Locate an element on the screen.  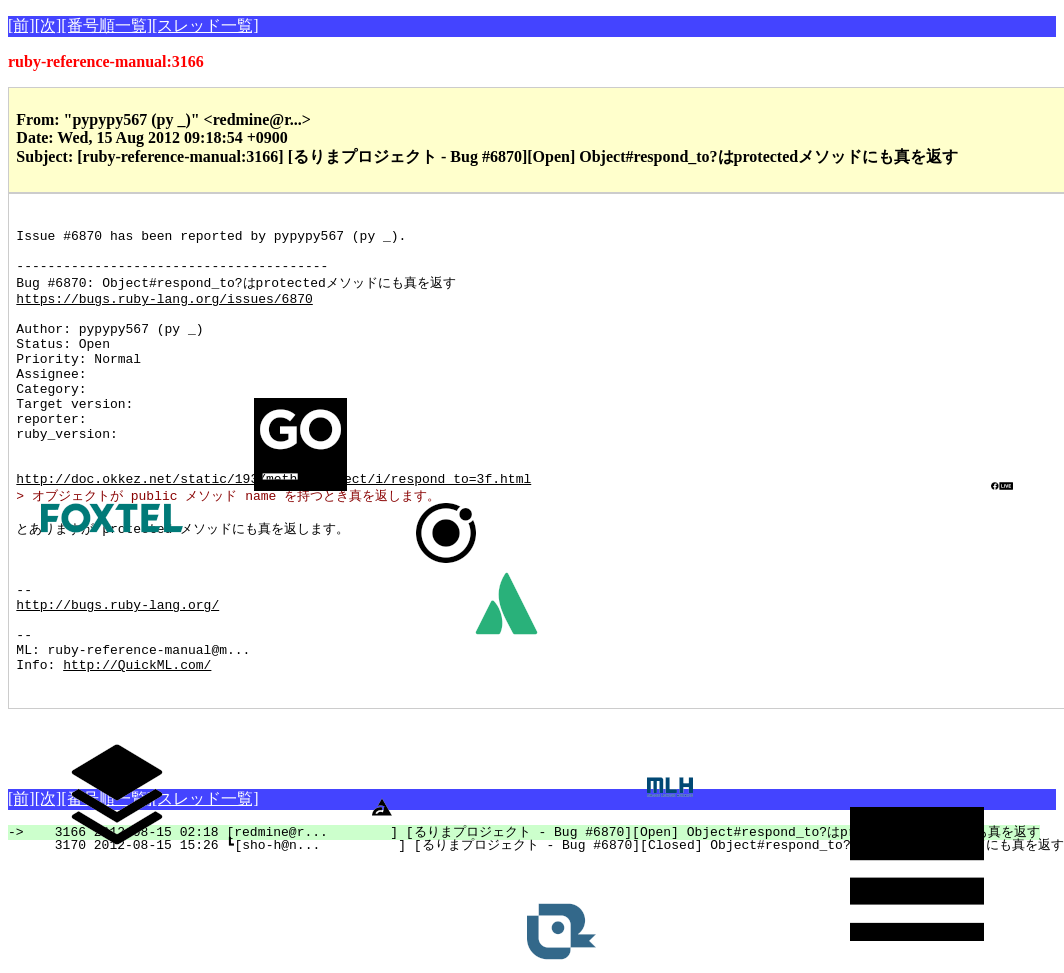
teal app logo is located at coordinates (561, 931).